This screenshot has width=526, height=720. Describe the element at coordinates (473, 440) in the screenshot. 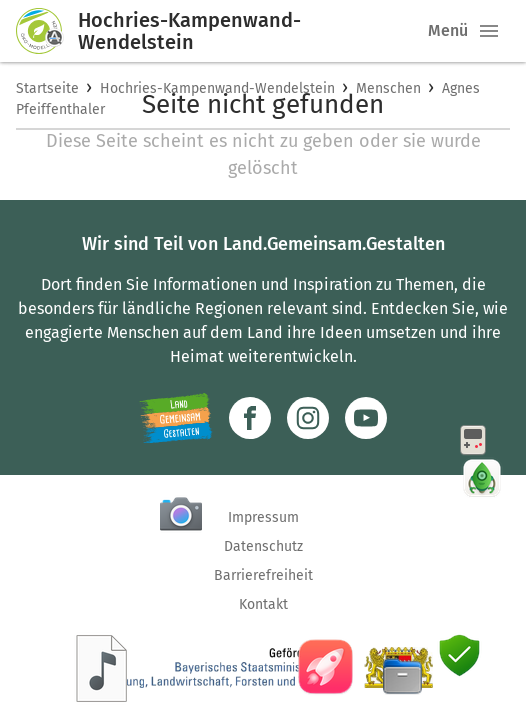

I see `open the game center or gaming app` at that location.